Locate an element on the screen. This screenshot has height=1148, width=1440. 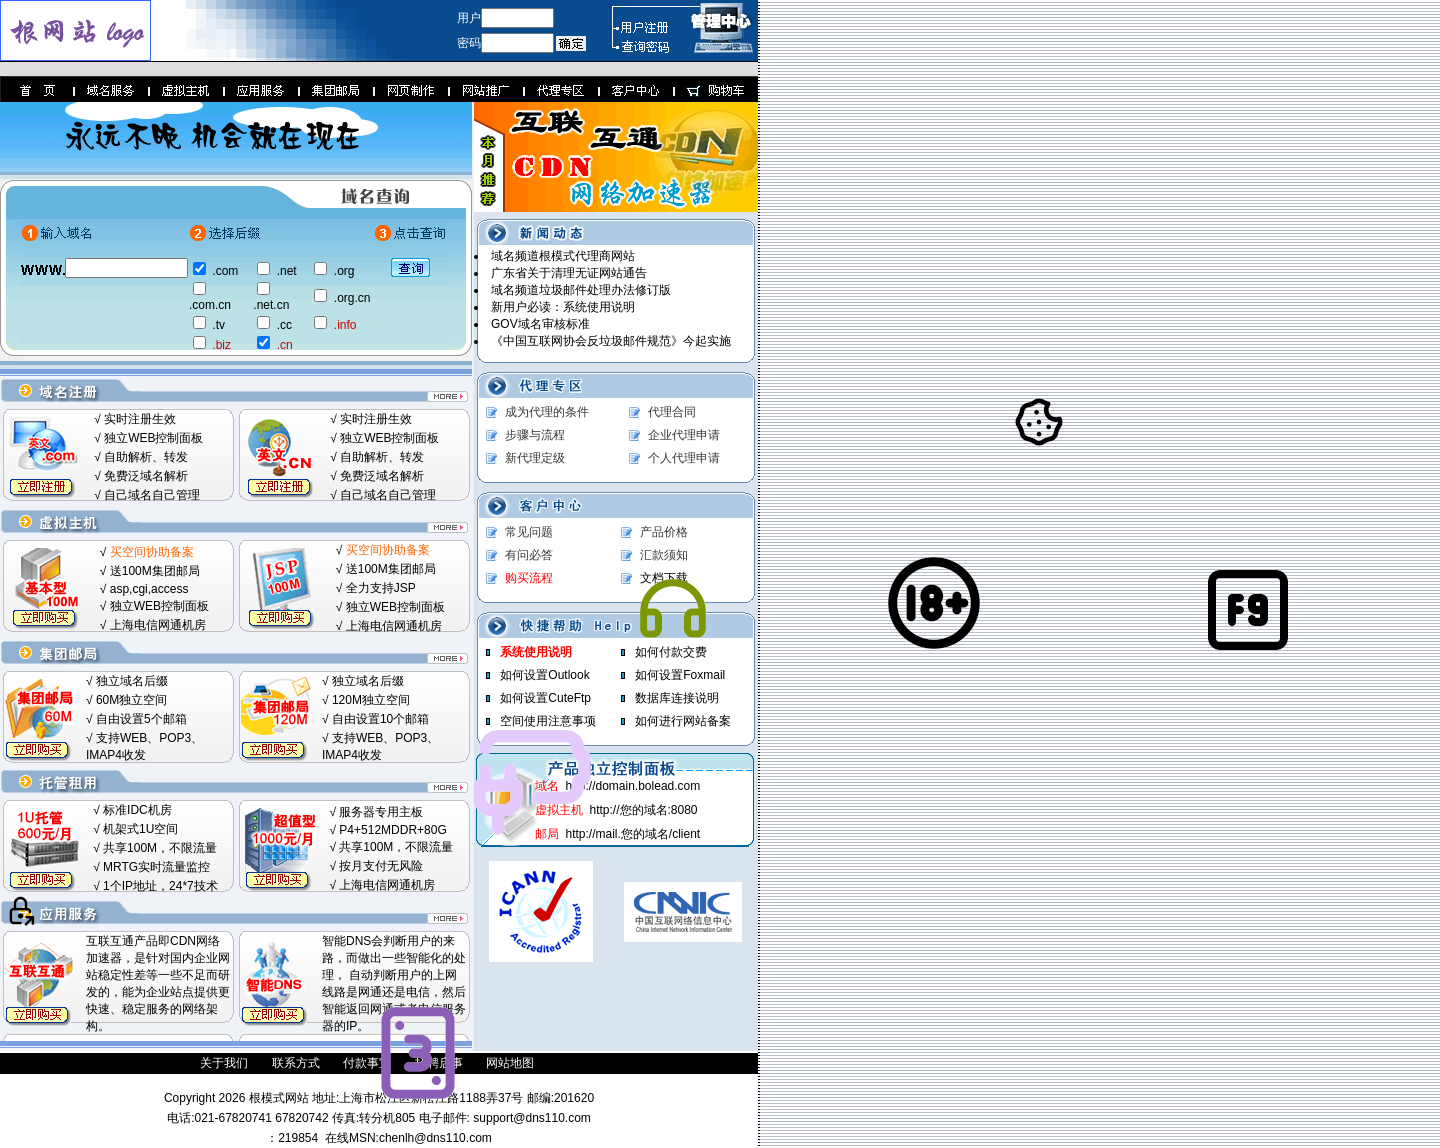
battery currently charging at medium level is located at coordinates (535, 767).